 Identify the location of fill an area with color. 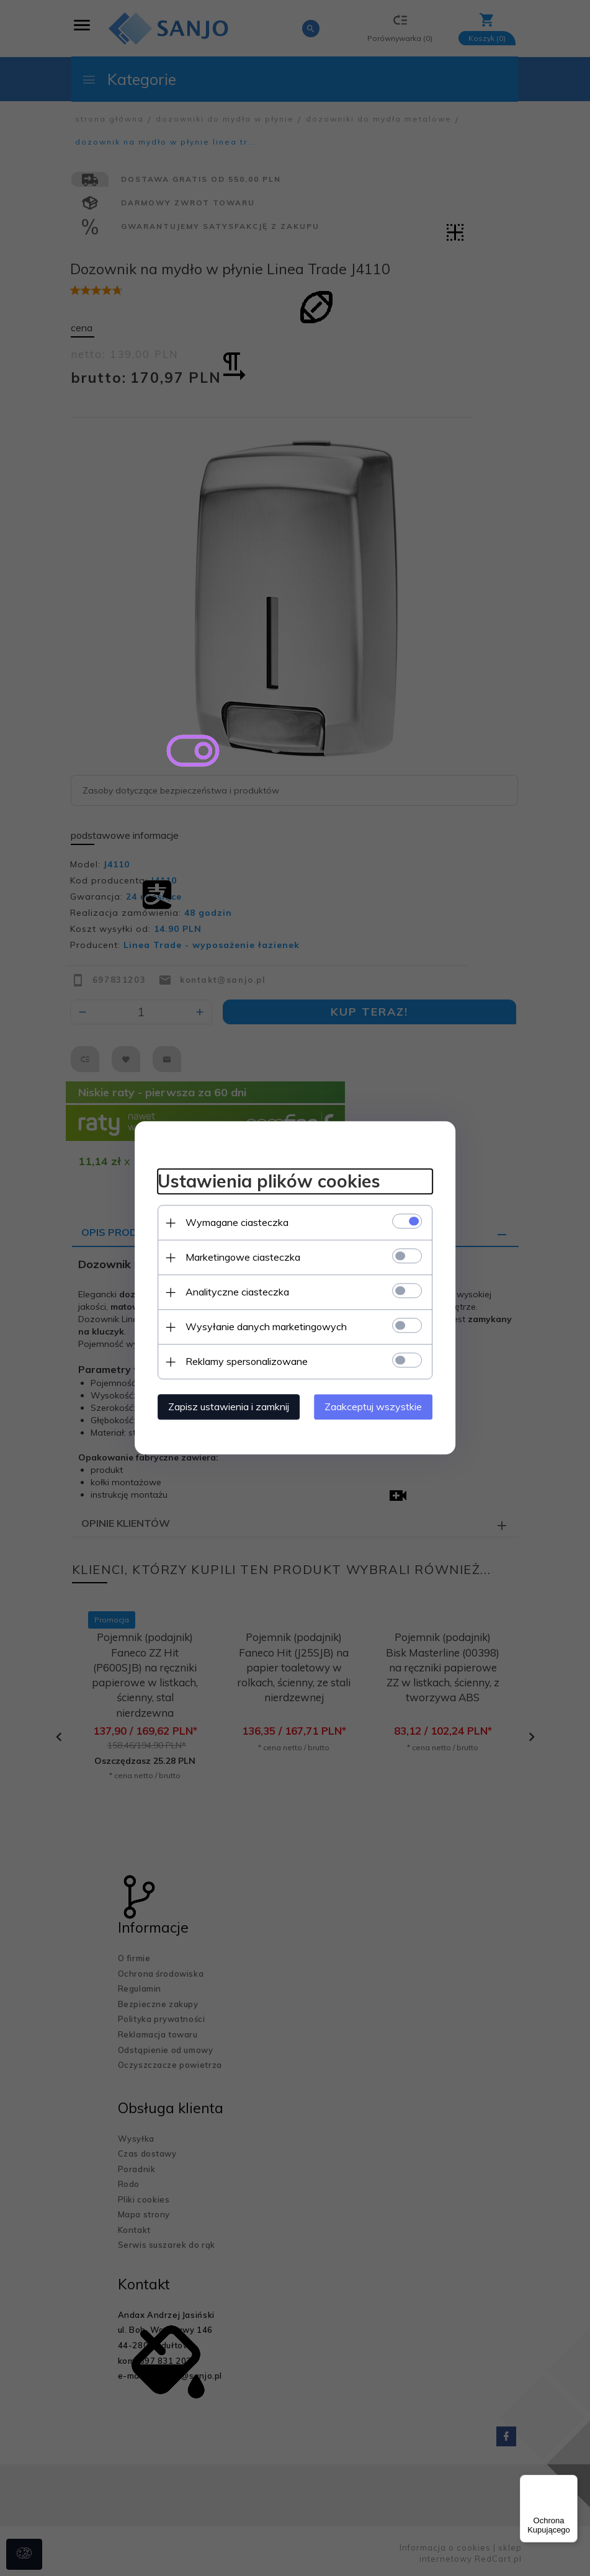
(166, 2359).